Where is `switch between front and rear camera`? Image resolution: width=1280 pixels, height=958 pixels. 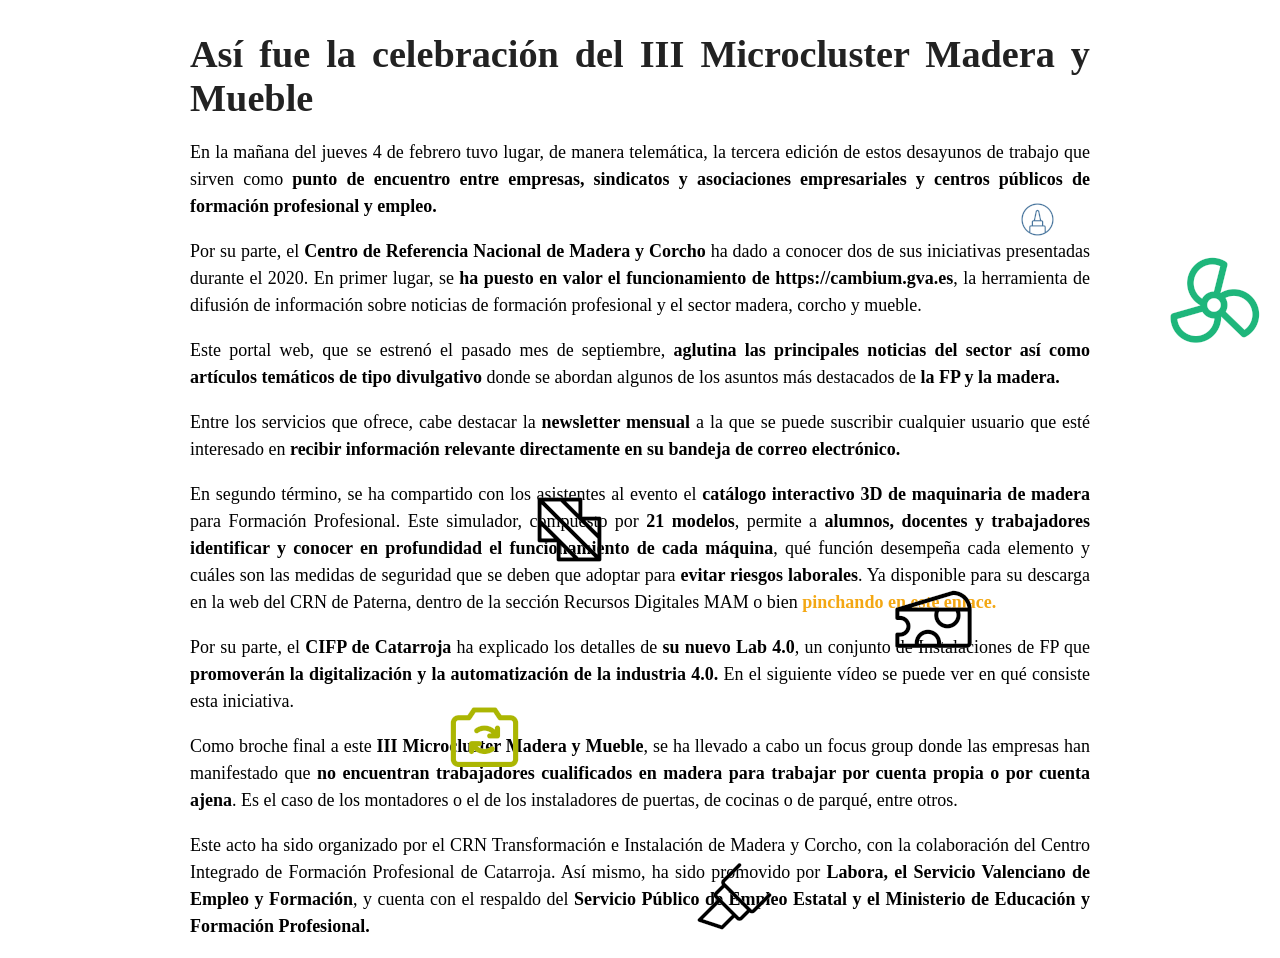
switch between front and rear camera is located at coordinates (484, 738).